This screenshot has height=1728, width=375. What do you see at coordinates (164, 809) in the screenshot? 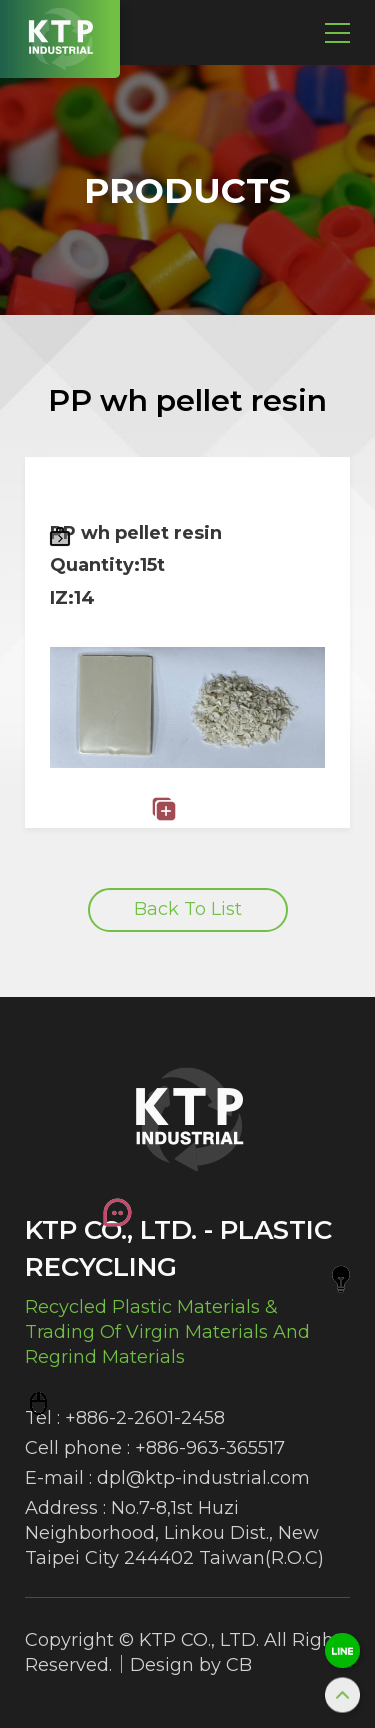
I see `duplicate or copy an item` at bounding box center [164, 809].